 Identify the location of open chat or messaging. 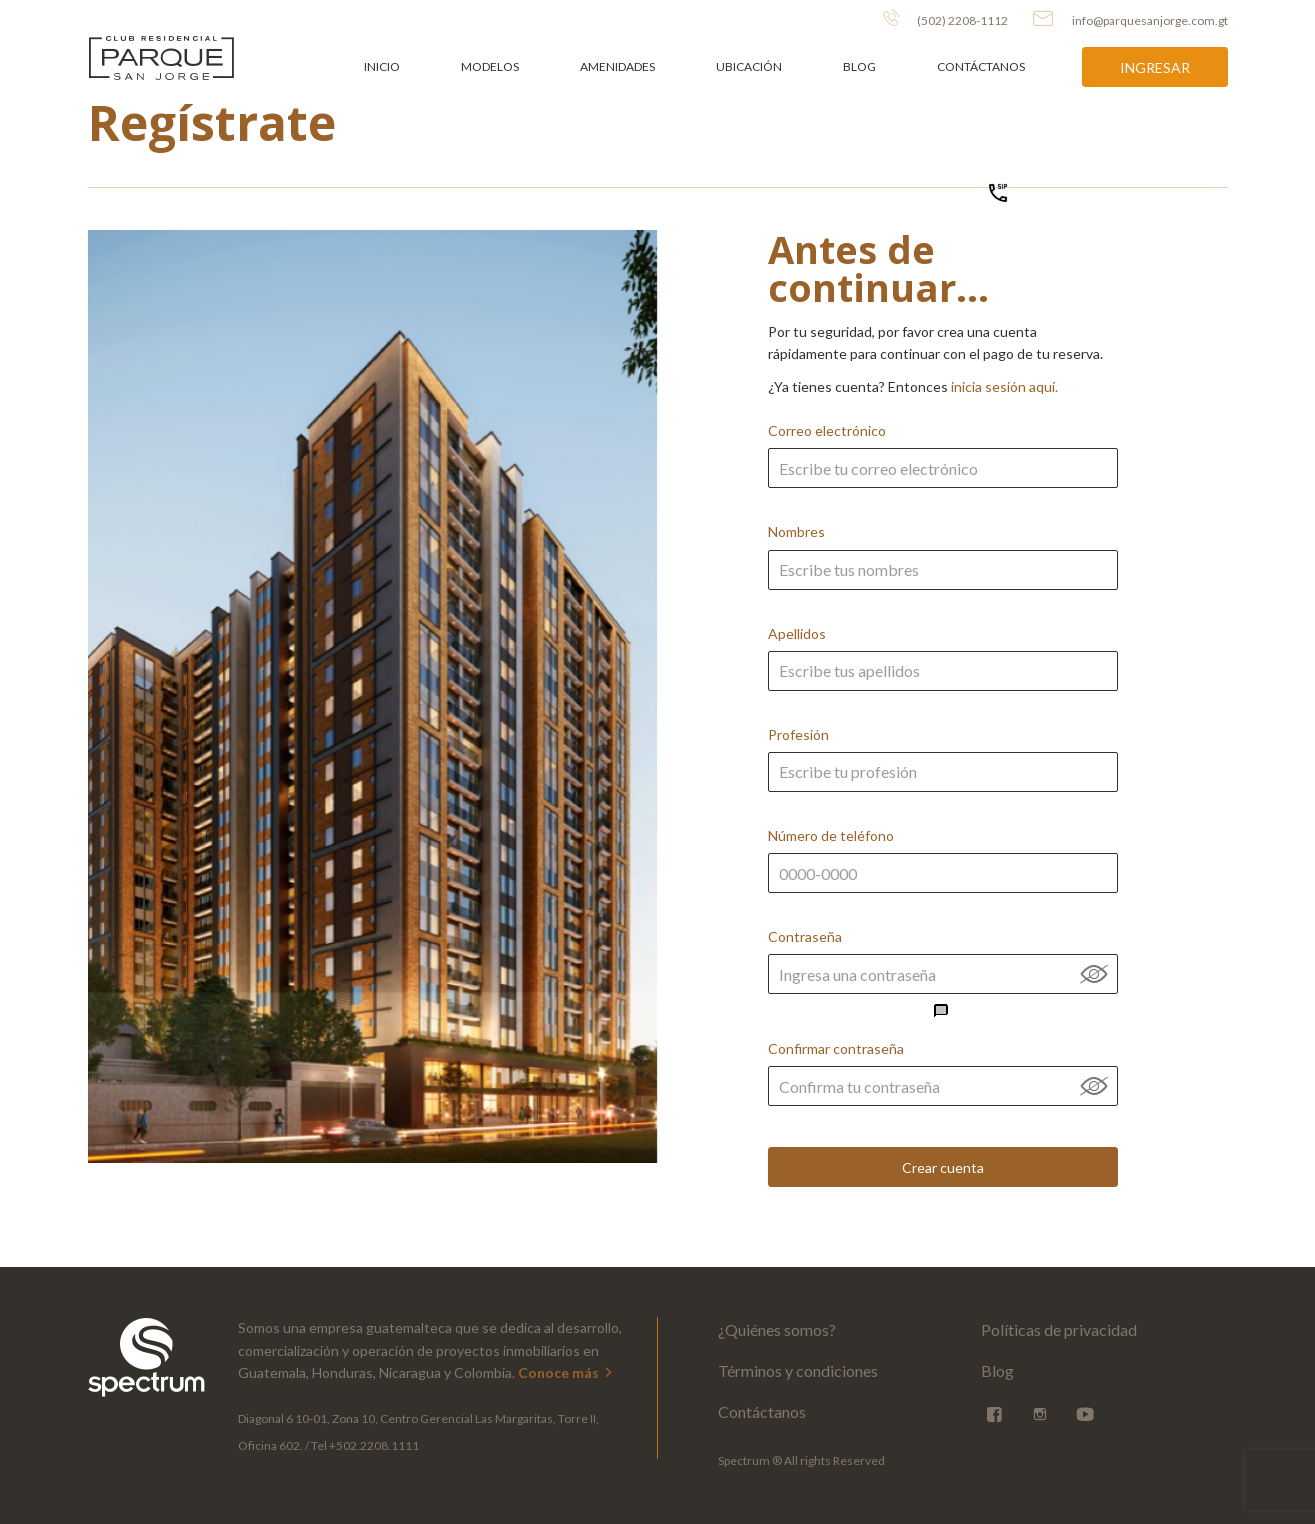
(941, 1011).